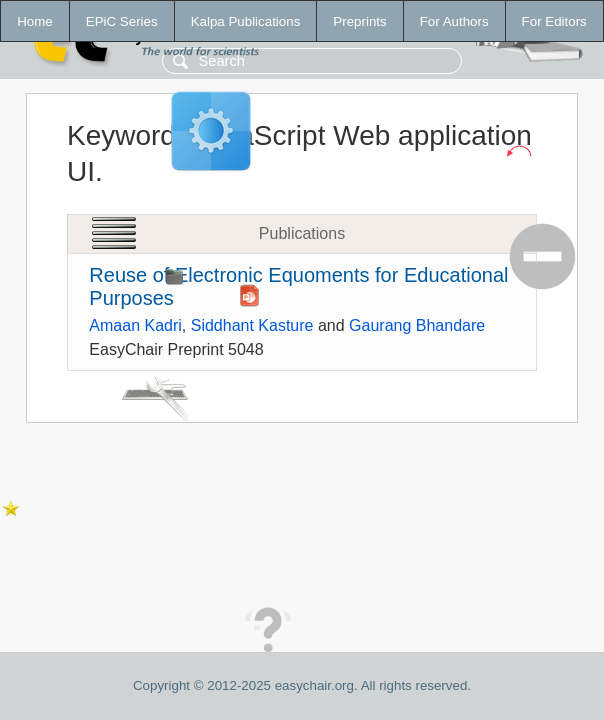 The image size is (604, 720). What do you see at coordinates (154, 387) in the screenshot?
I see `access keyboard settings and preferences` at bounding box center [154, 387].